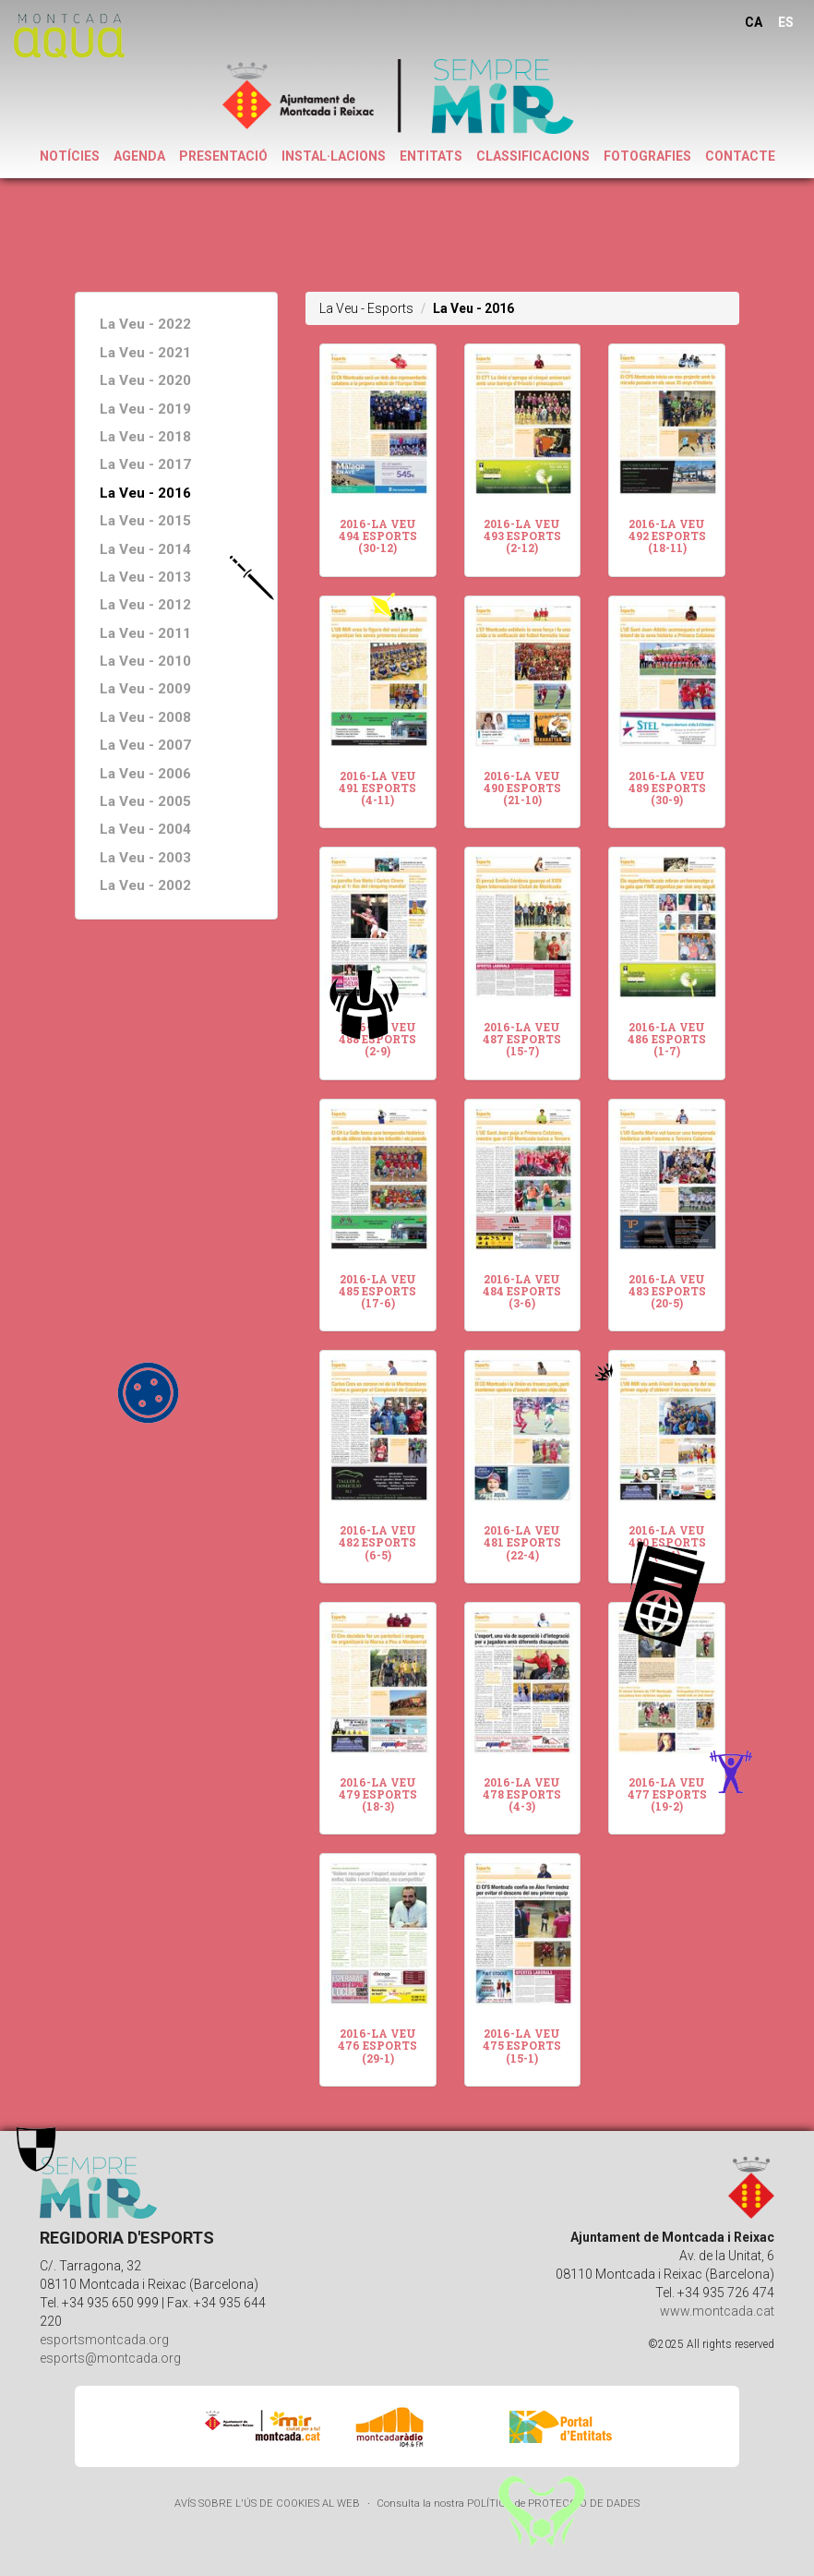 This screenshot has height=2576, width=814. I want to click on clothing or fashion category, so click(148, 1392).